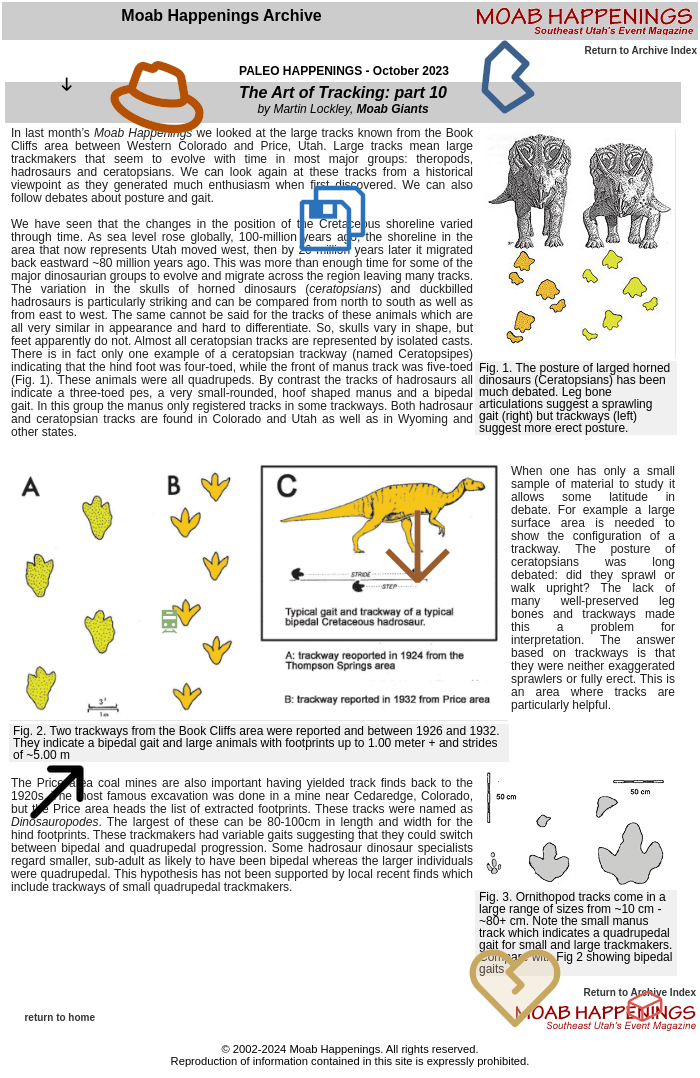  I want to click on represents a field or property in code structure, so click(645, 1006).